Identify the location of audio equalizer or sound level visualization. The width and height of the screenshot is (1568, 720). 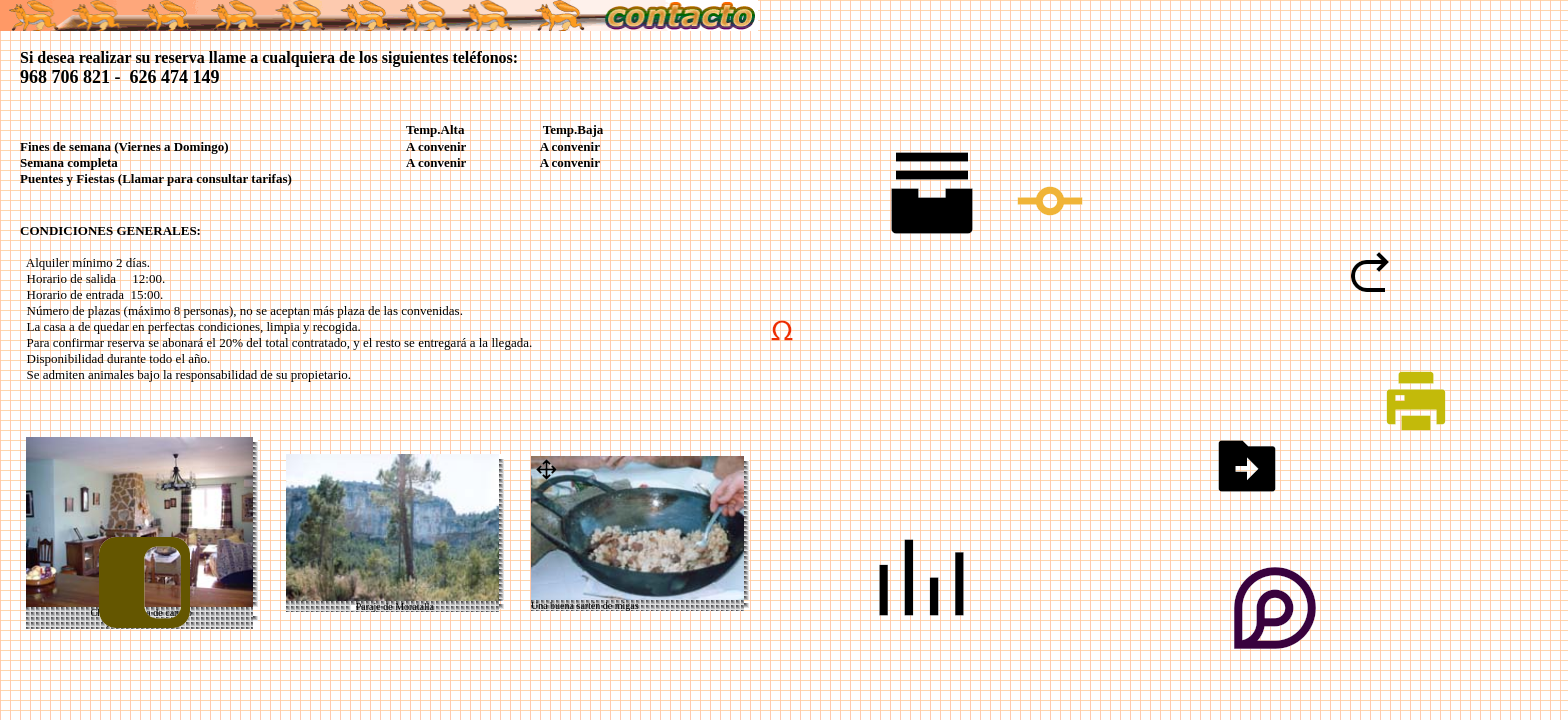
(921, 577).